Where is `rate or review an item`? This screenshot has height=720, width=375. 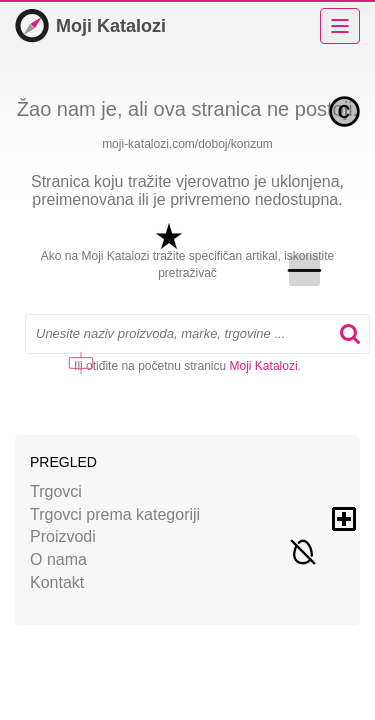
rate or review an item is located at coordinates (169, 236).